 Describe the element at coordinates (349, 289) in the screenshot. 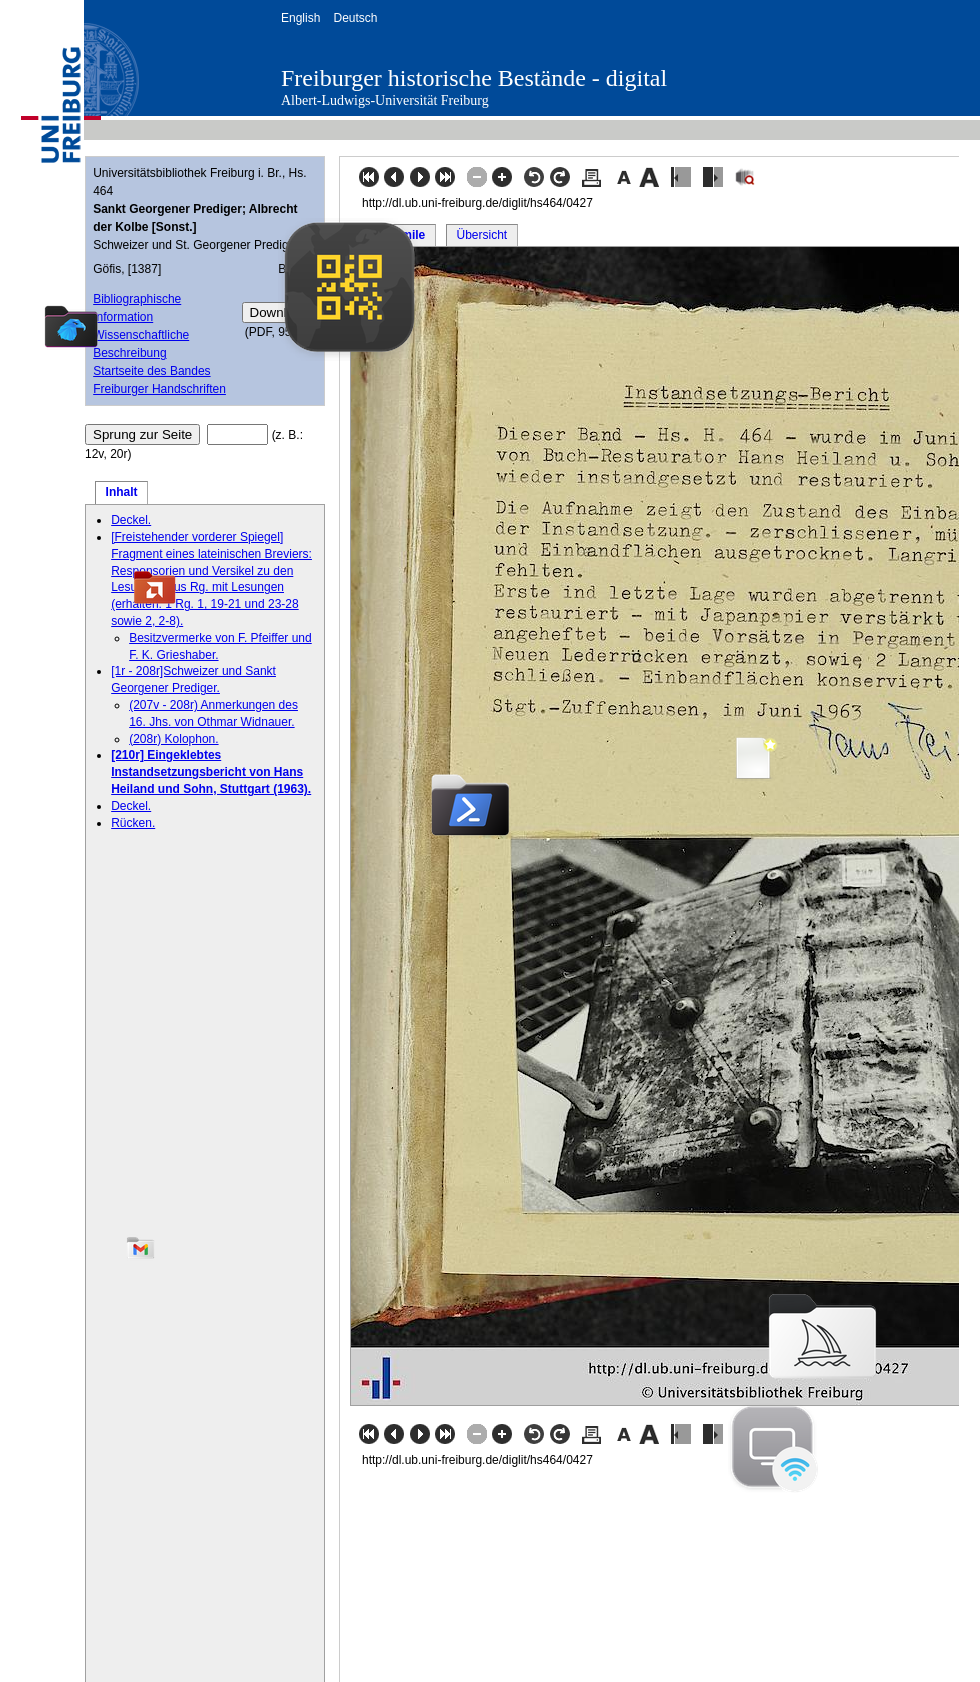

I see `configure web browser identification settings` at that location.